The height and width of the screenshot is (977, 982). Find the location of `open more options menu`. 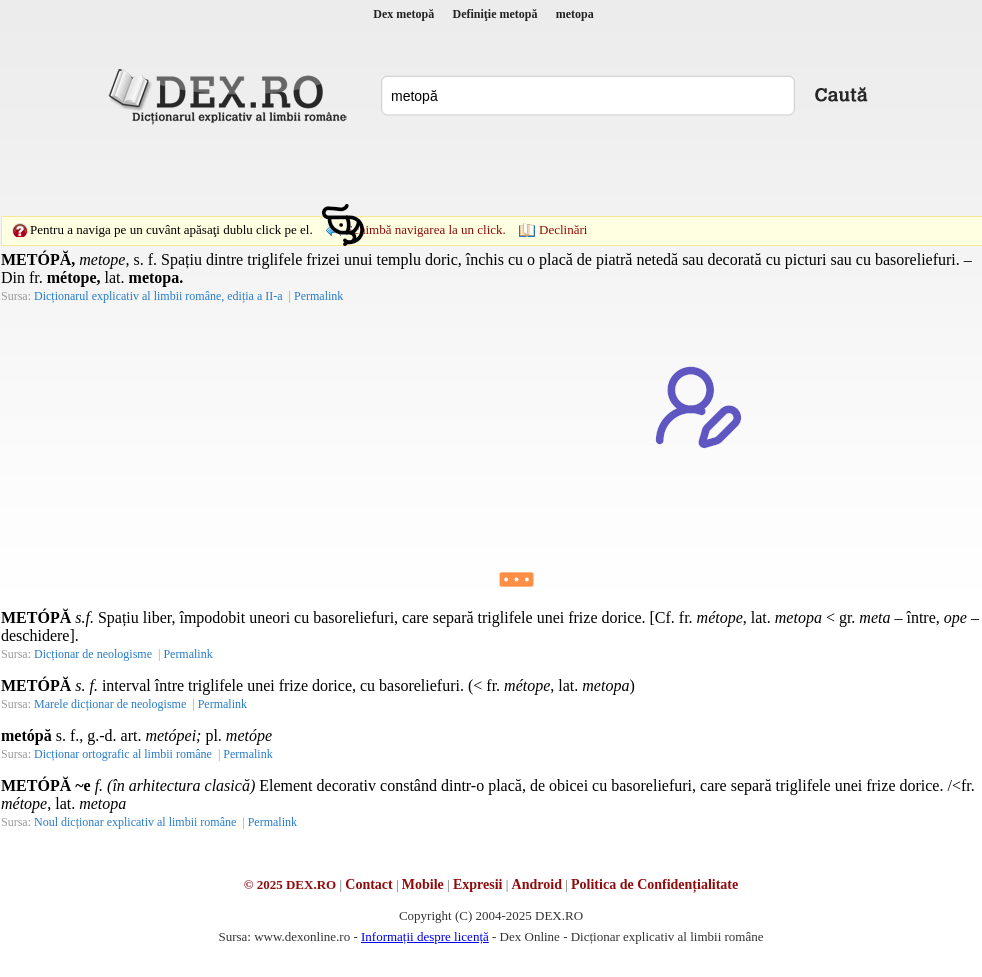

open more options menu is located at coordinates (516, 579).